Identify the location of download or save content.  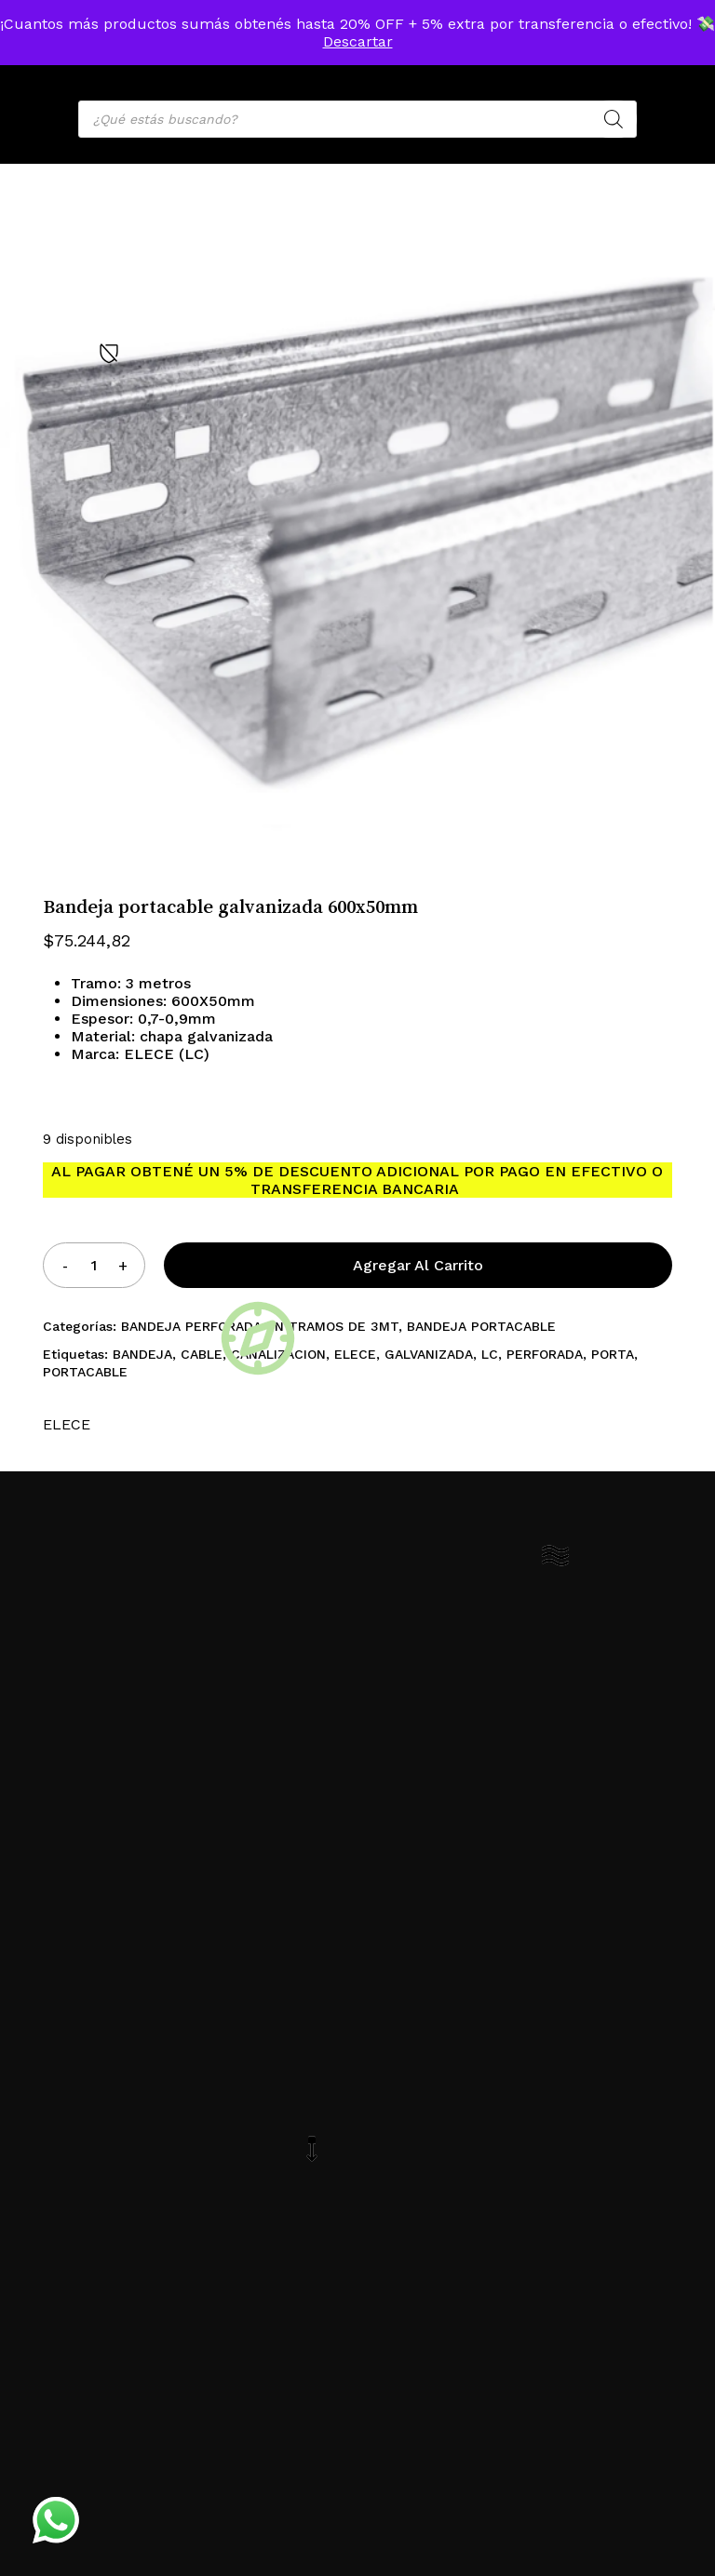
(312, 2149).